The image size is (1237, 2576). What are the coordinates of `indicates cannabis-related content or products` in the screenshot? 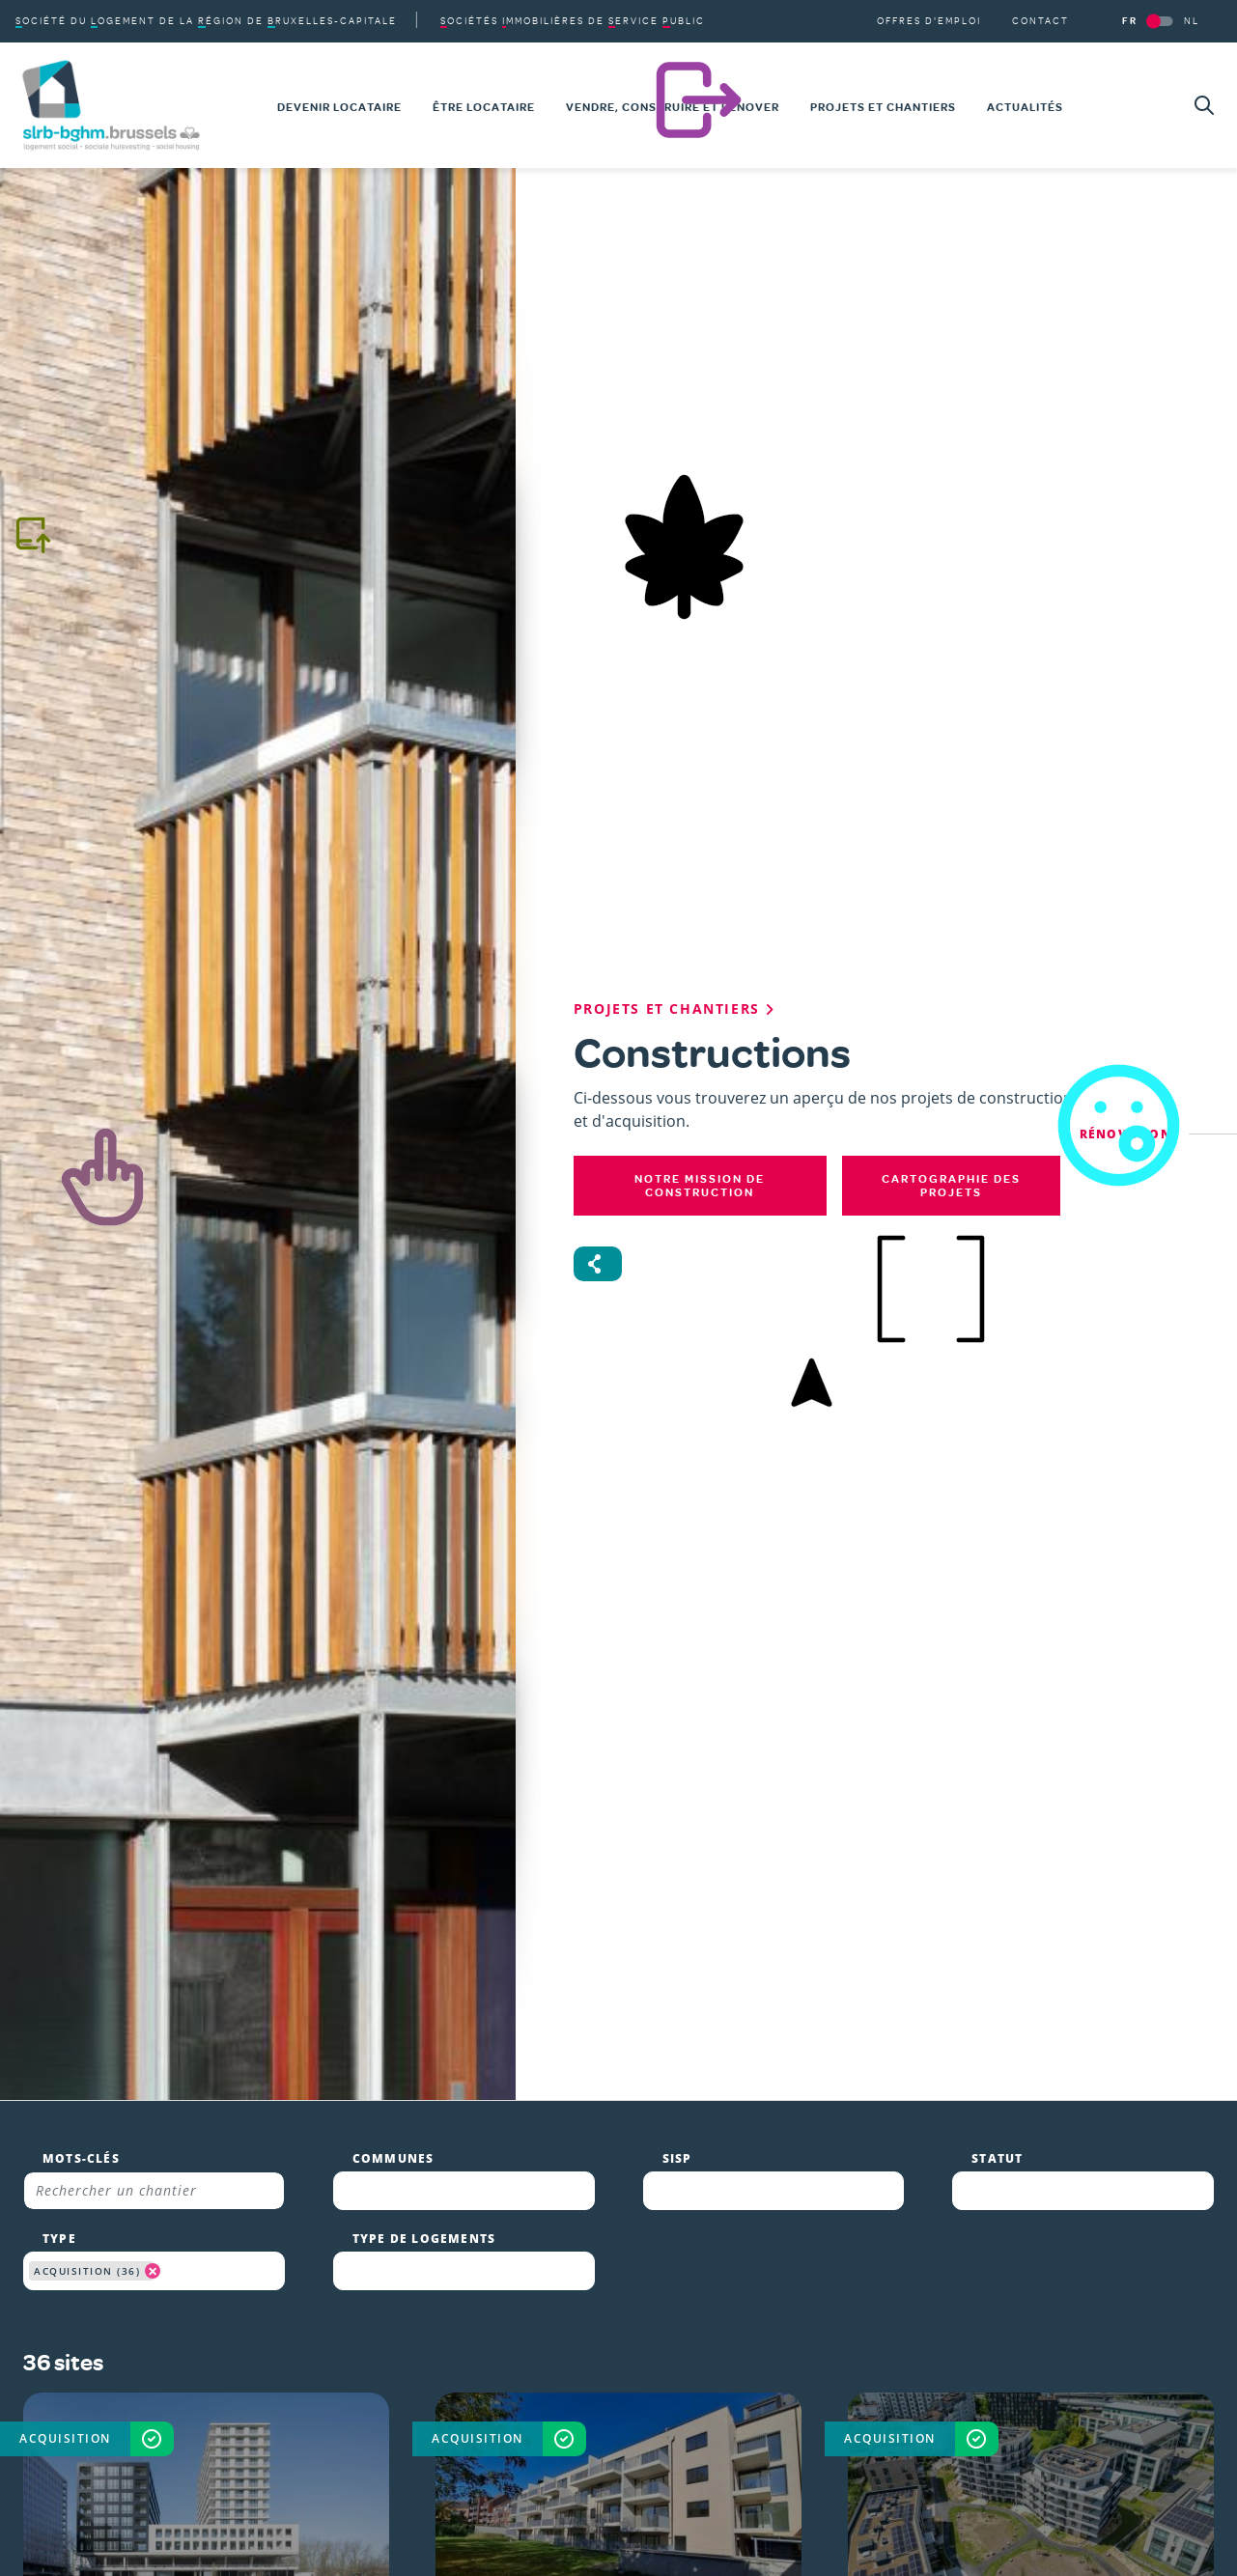 It's located at (684, 546).